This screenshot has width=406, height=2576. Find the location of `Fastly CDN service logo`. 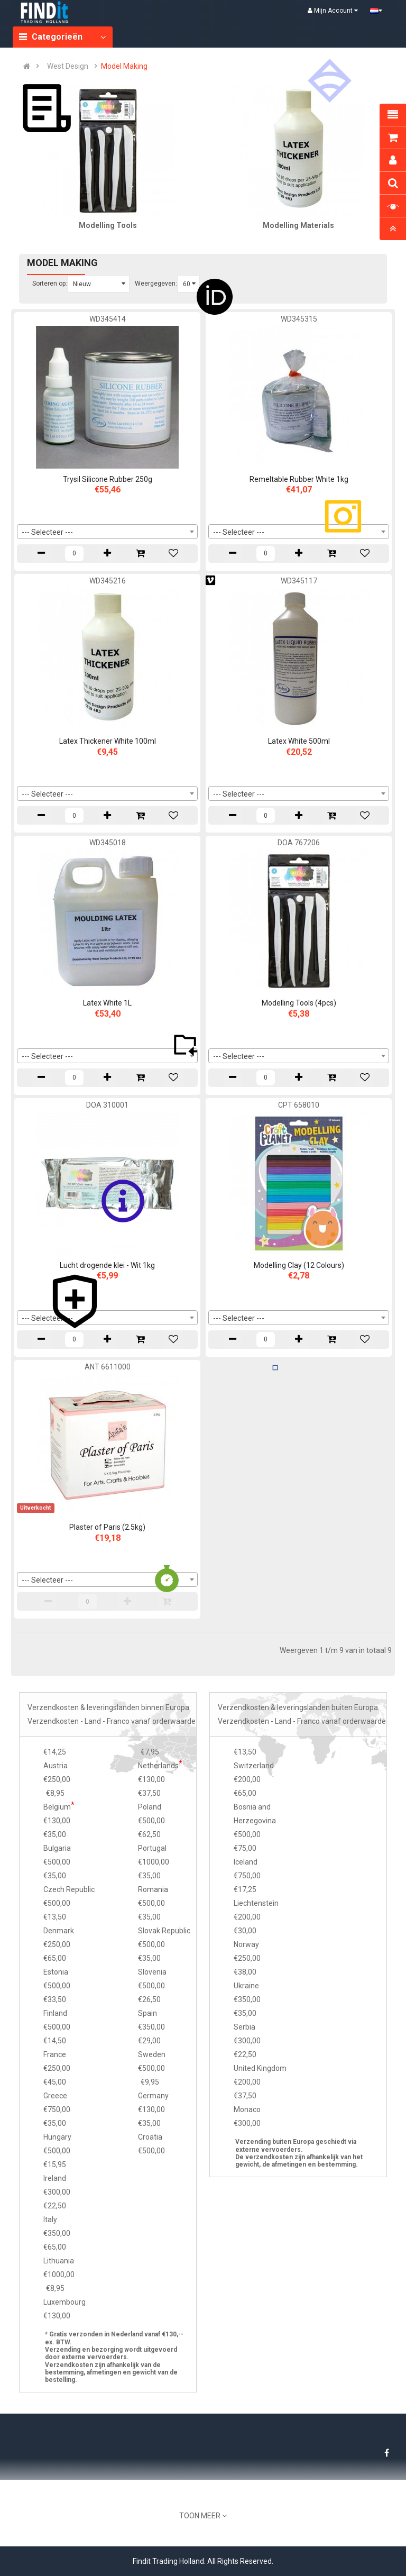

Fastly CDN service logo is located at coordinates (167, 1578).